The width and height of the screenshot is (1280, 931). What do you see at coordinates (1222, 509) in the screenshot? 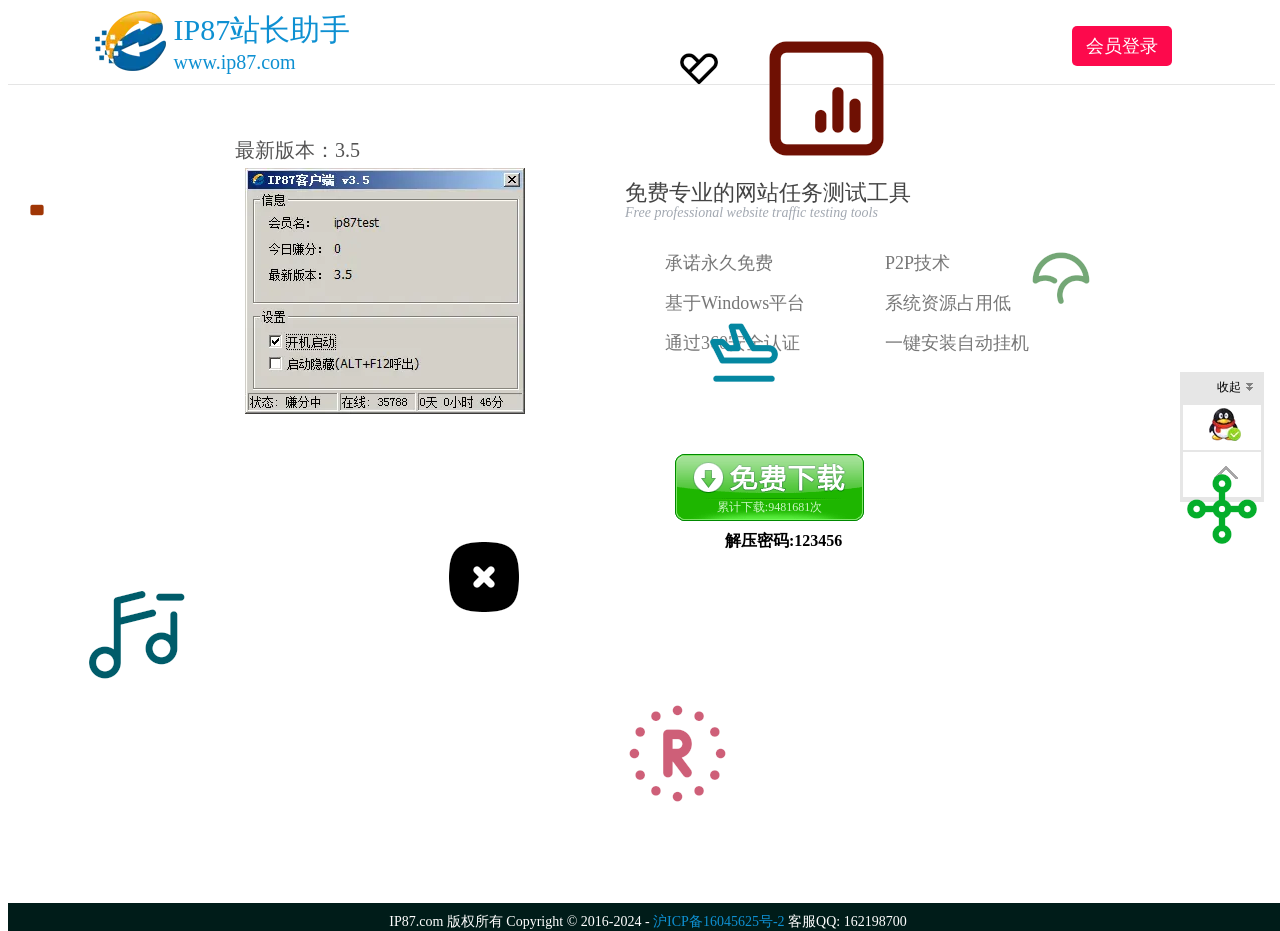
I see `view star network topology` at bounding box center [1222, 509].